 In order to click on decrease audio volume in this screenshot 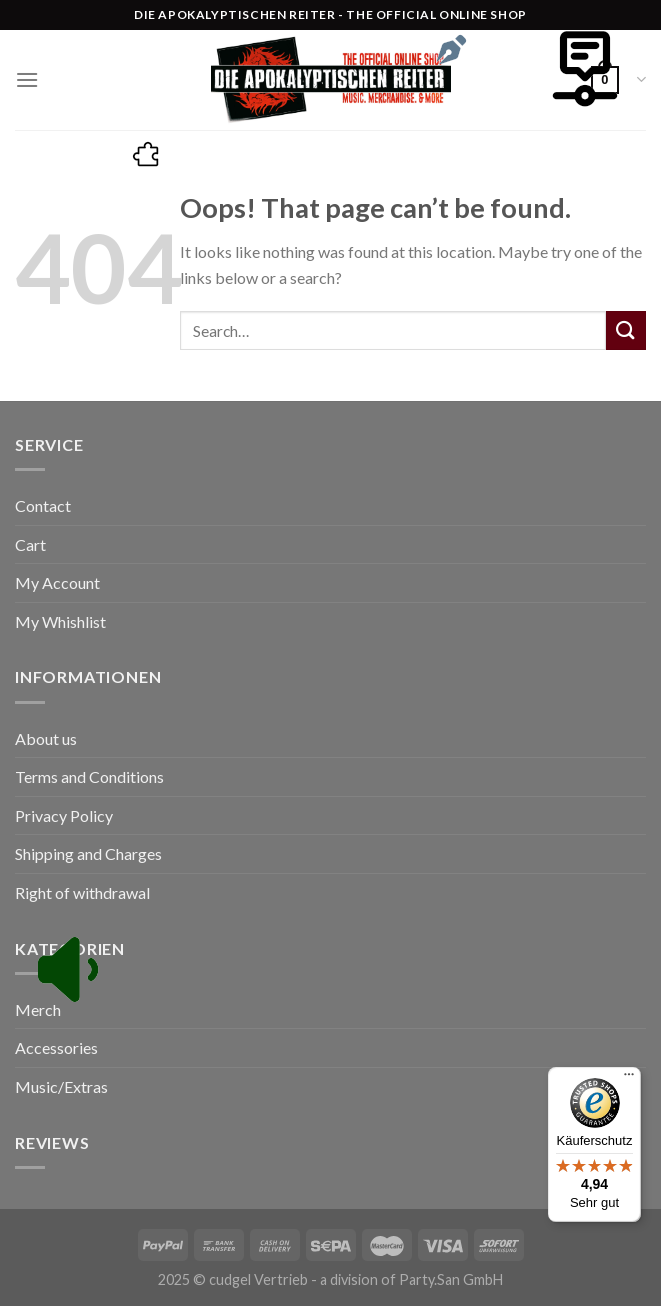, I will do `click(70, 969)`.